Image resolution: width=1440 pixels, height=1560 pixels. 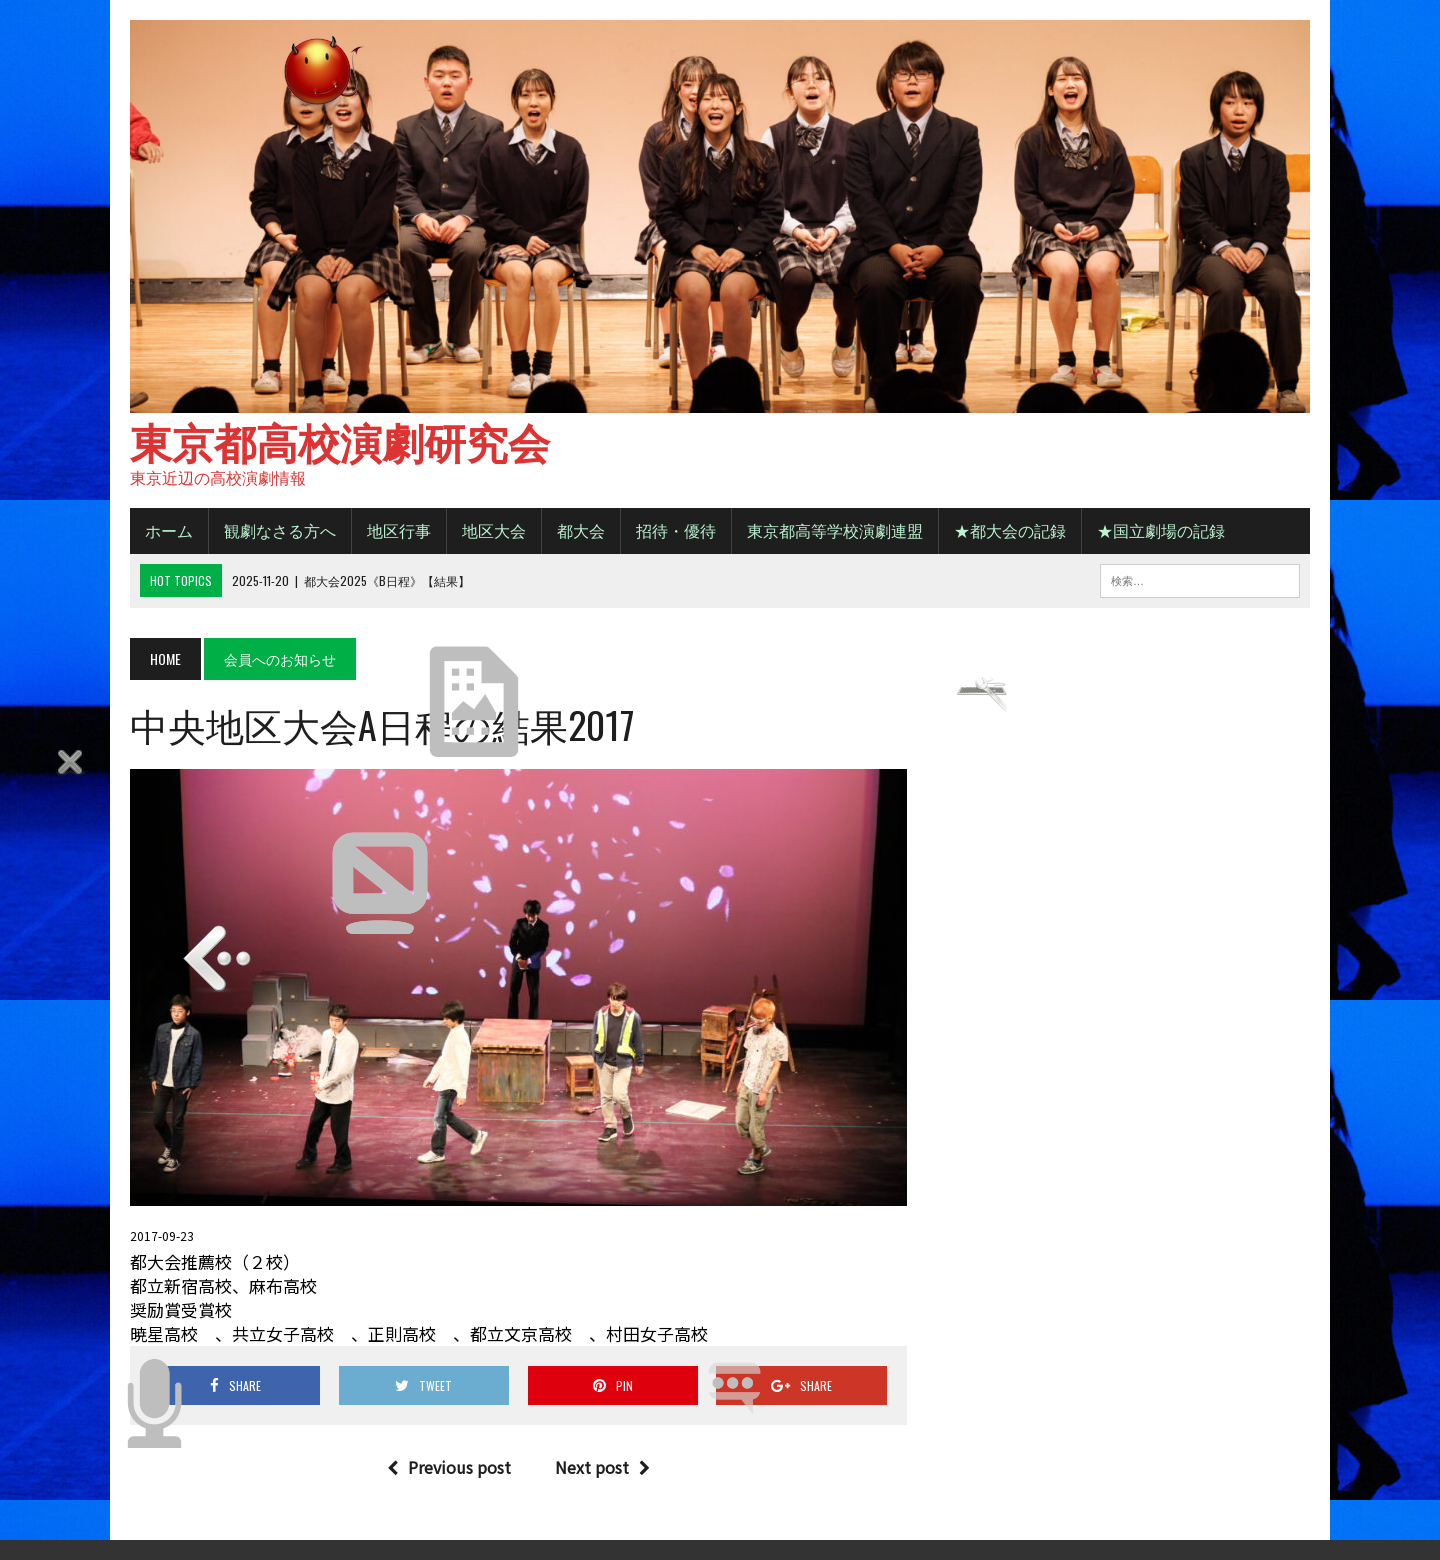 What do you see at coordinates (734, 1388) in the screenshot?
I see `indicates a pending message or chat request` at bounding box center [734, 1388].